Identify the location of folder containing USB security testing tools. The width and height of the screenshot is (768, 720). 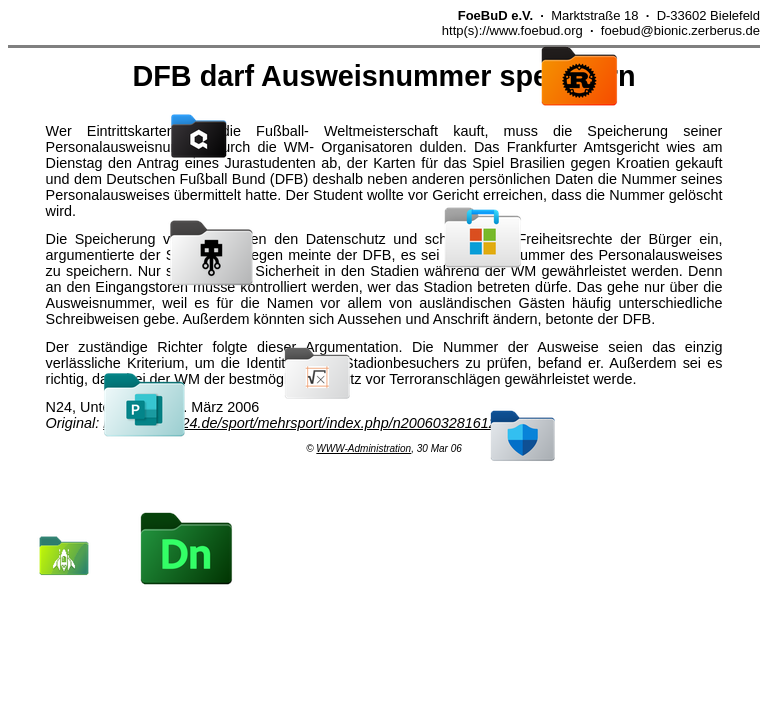
(211, 255).